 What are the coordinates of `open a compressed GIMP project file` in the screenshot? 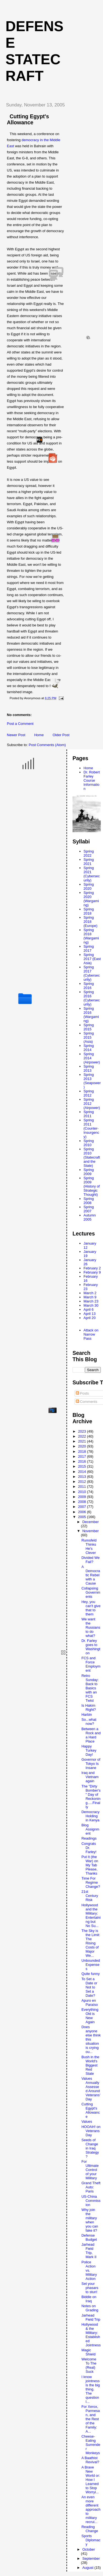 It's located at (55, 685).